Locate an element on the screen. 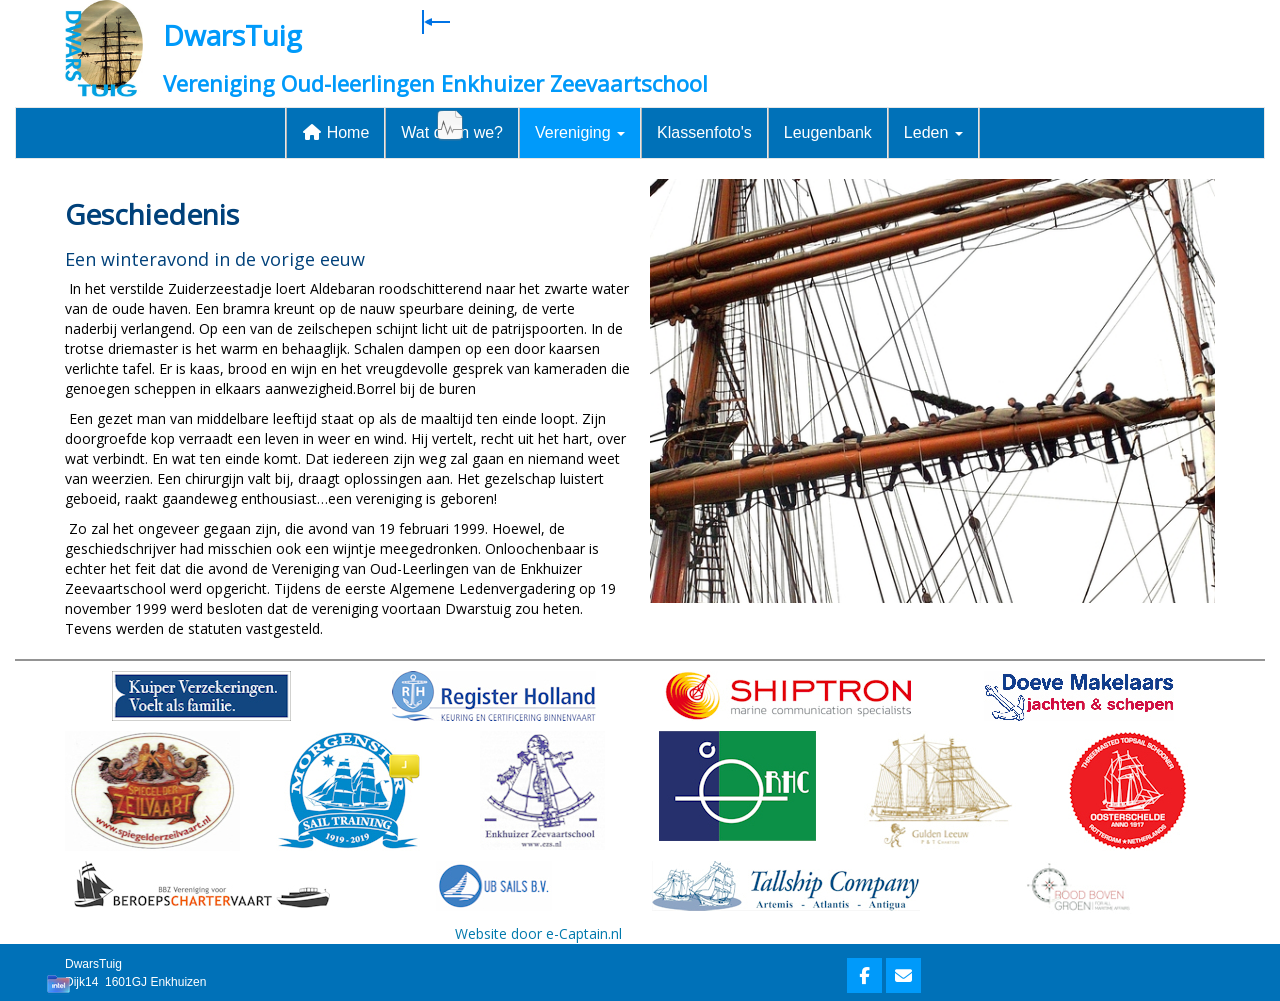 The height and width of the screenshot is (1001, 1280). go to the first item in a list or sequence is located at coordinates (436, 22).